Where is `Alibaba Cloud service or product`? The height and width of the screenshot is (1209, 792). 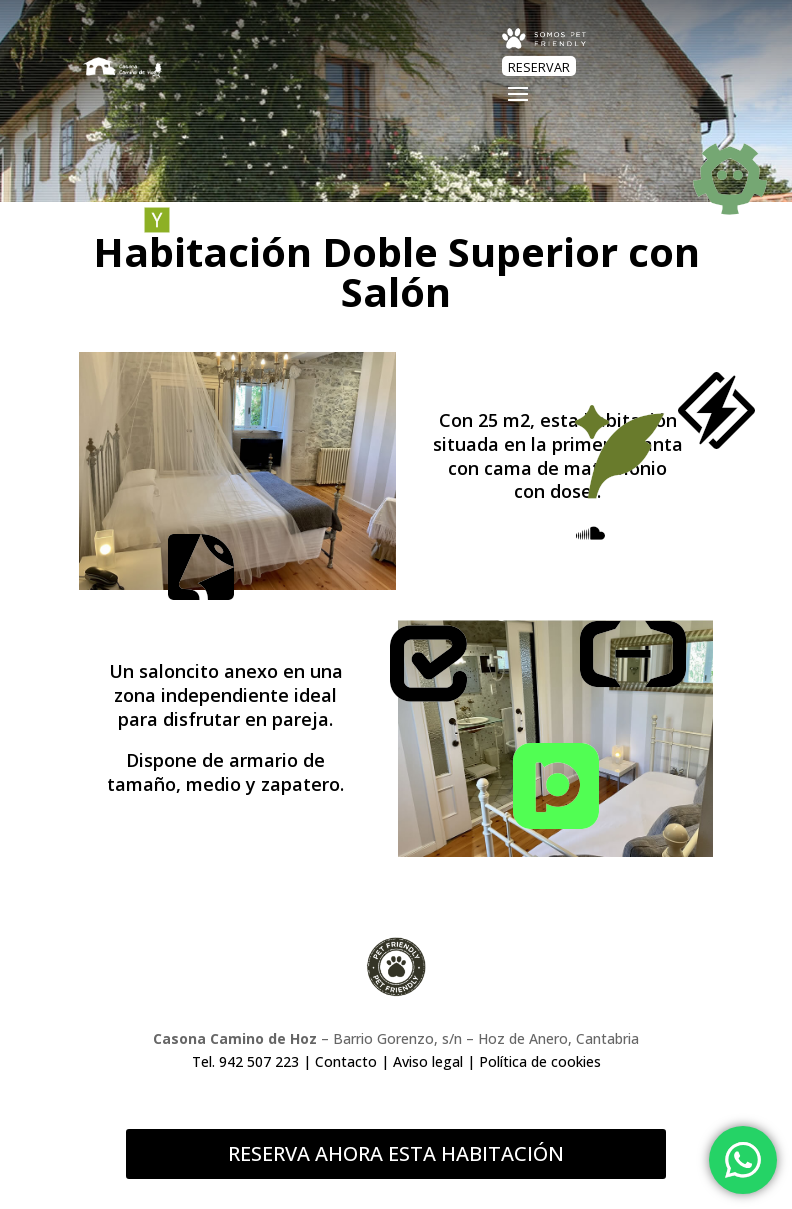 Alibaba Cloud service or product is located at coordinates (633, 654).